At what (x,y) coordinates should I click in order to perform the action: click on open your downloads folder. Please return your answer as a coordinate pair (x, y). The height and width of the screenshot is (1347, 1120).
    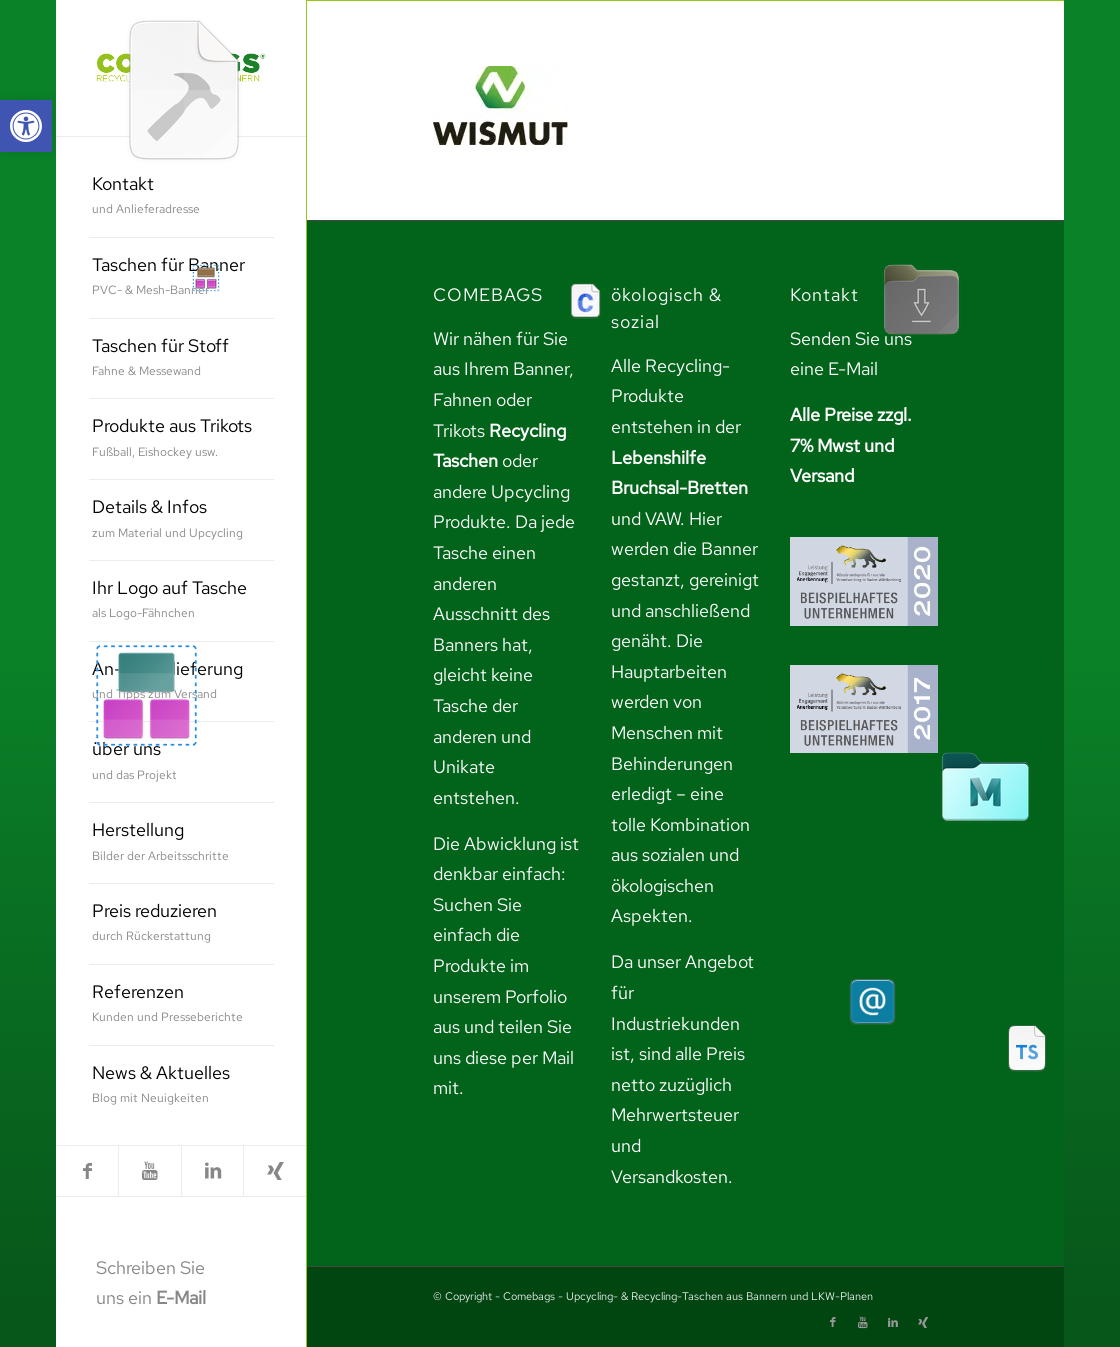
    Looking at the image, I should click on (921, 299).